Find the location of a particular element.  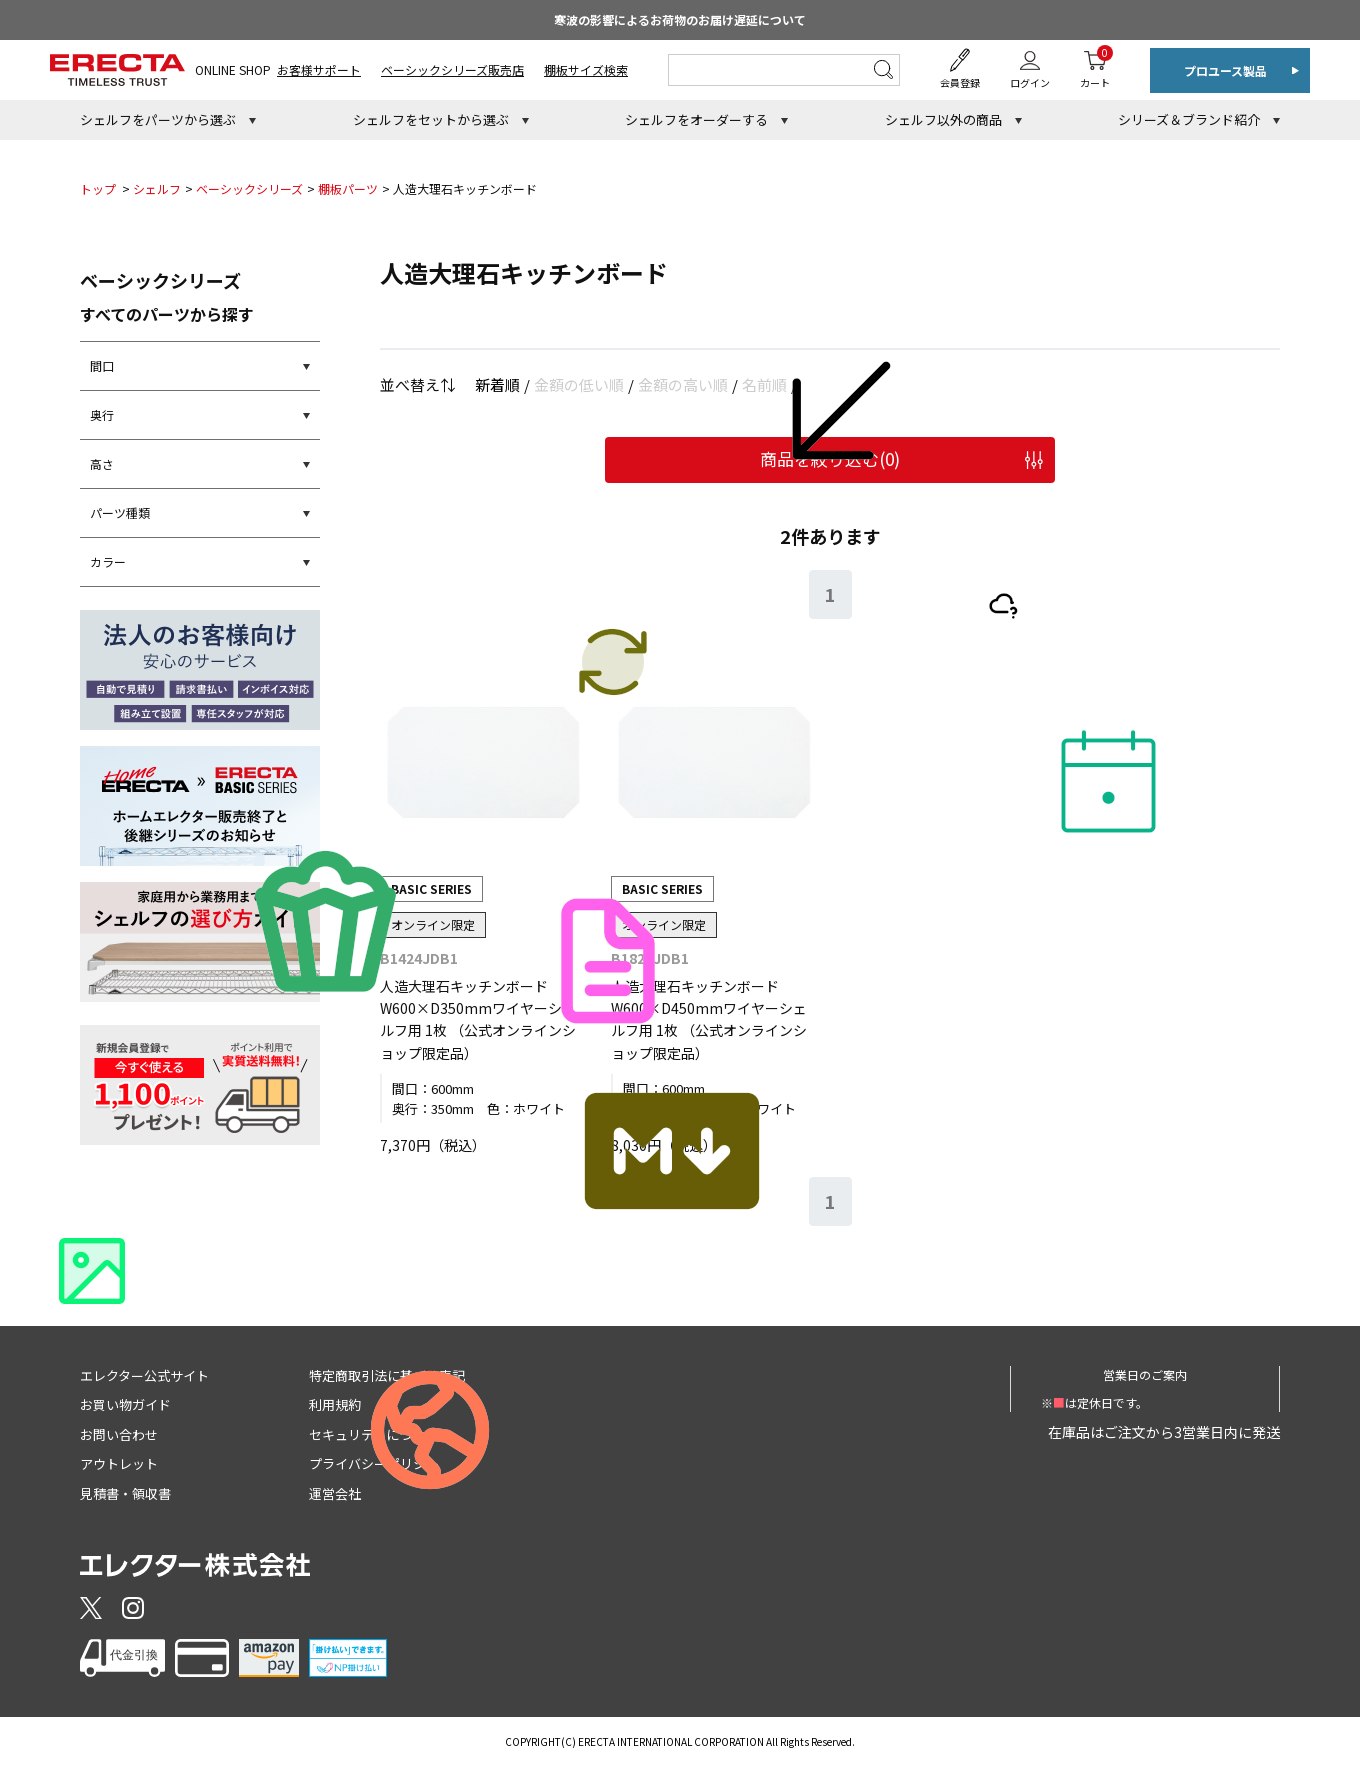

refresh or reload content is located at coordinates (613, 662).